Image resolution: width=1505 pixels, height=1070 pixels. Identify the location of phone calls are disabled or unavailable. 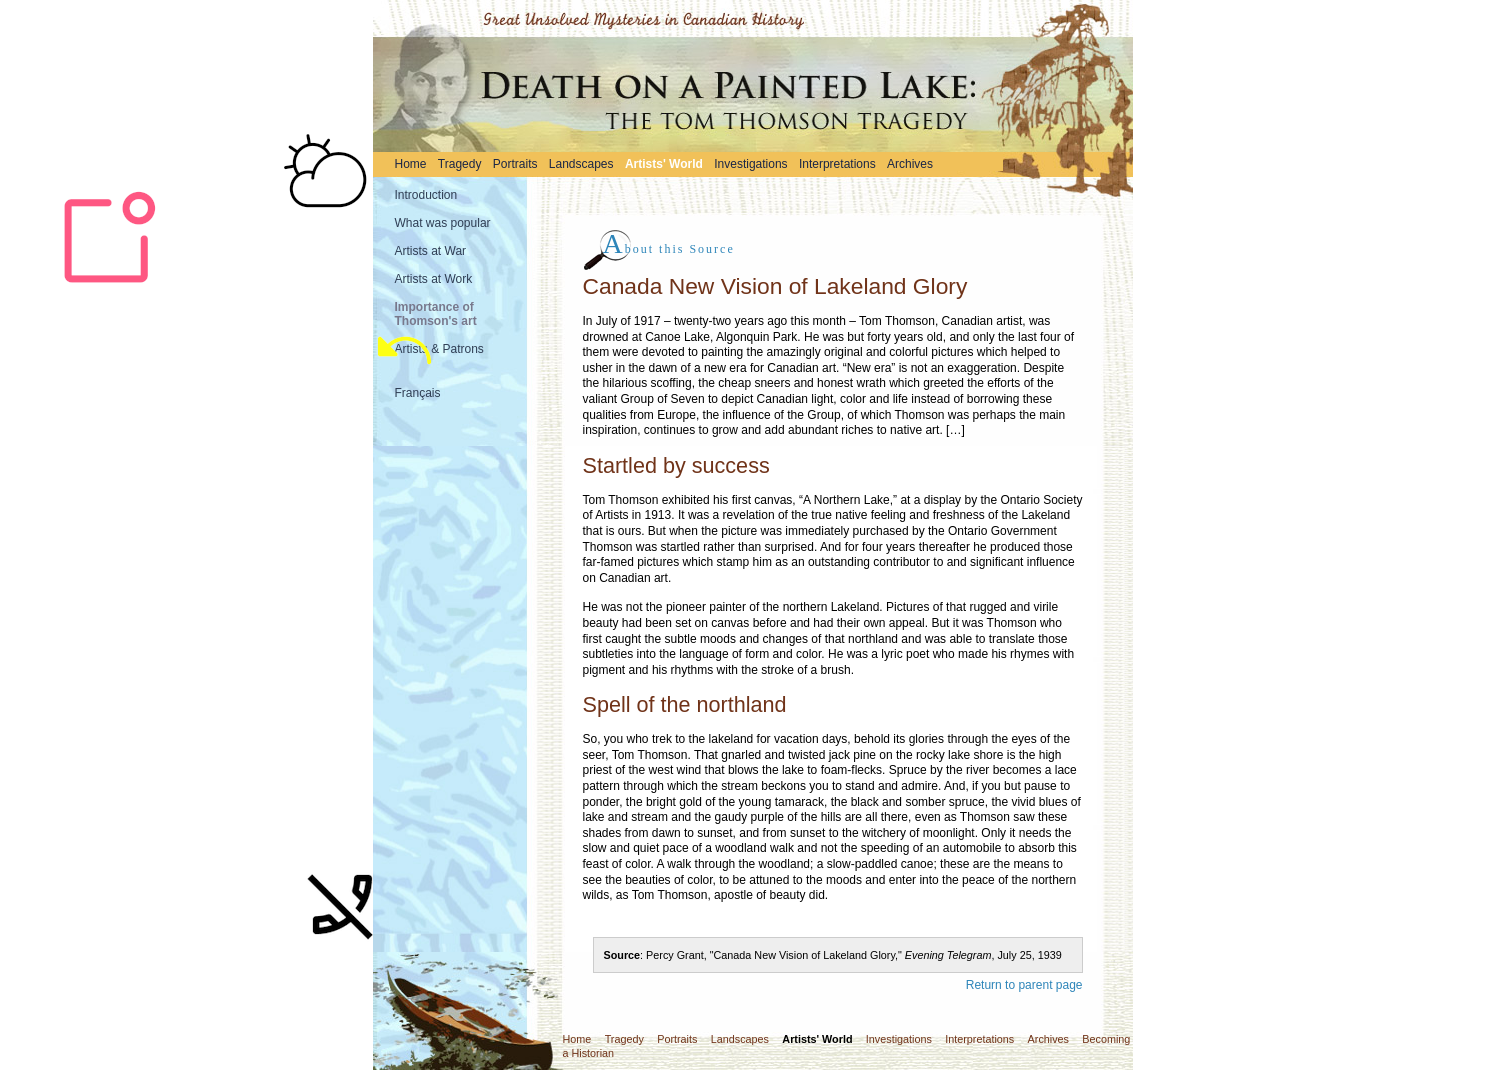
(342, 904).